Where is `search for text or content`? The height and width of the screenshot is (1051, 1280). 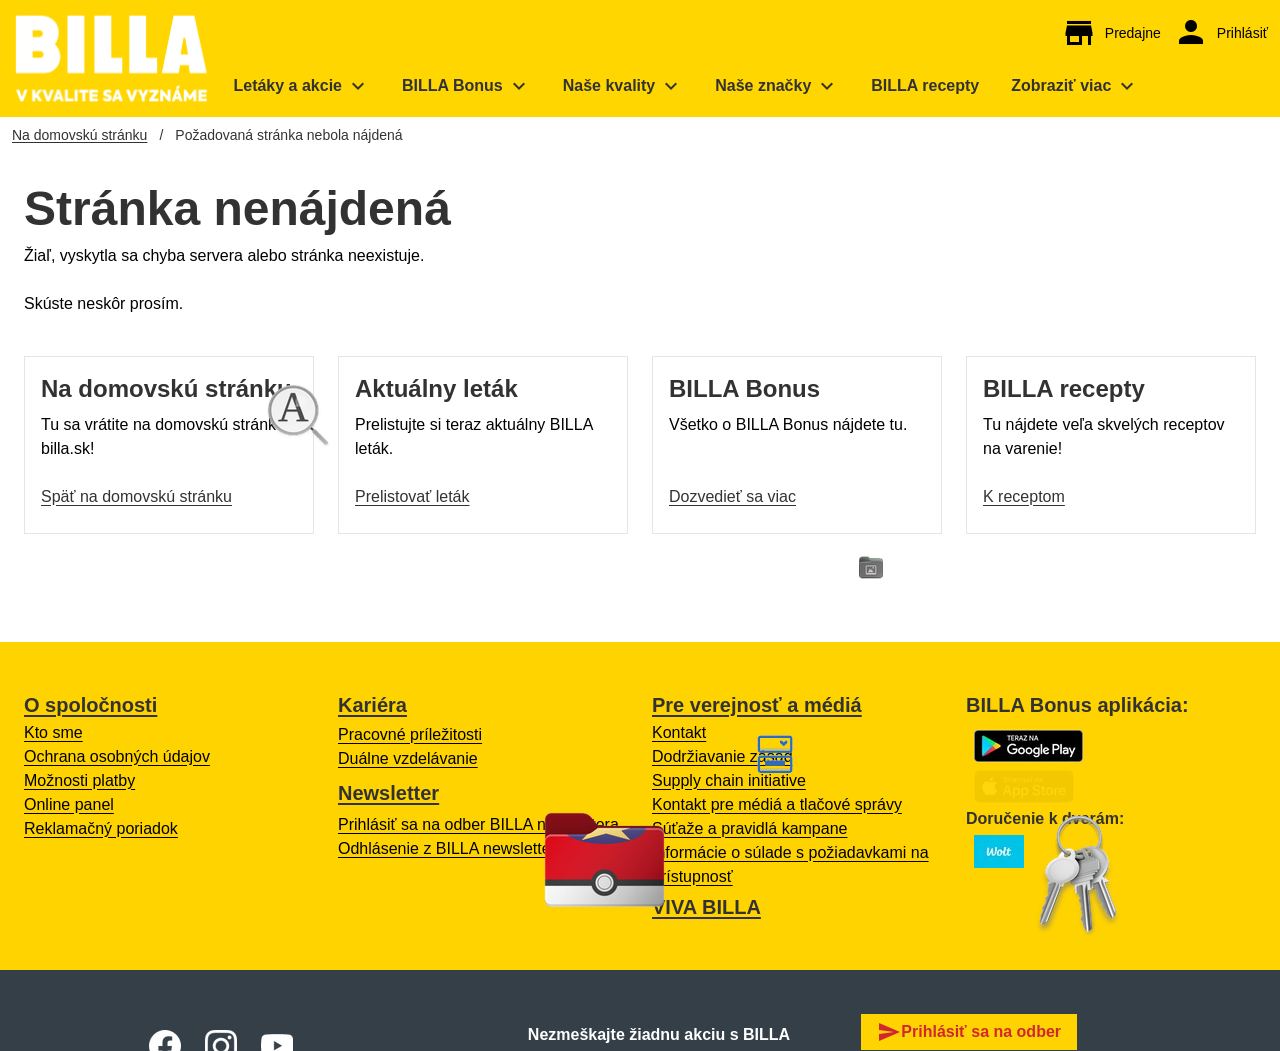
search for text or content is located at coordinates (297, 414).